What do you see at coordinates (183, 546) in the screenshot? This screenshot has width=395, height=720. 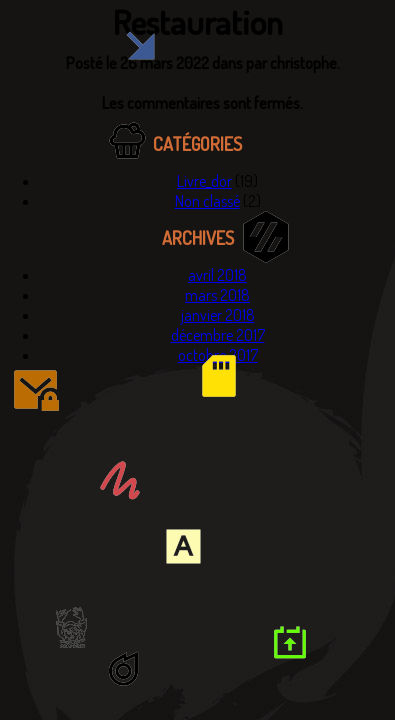 I see `enable character recognition or OCR` at bounding box center [183, 546].